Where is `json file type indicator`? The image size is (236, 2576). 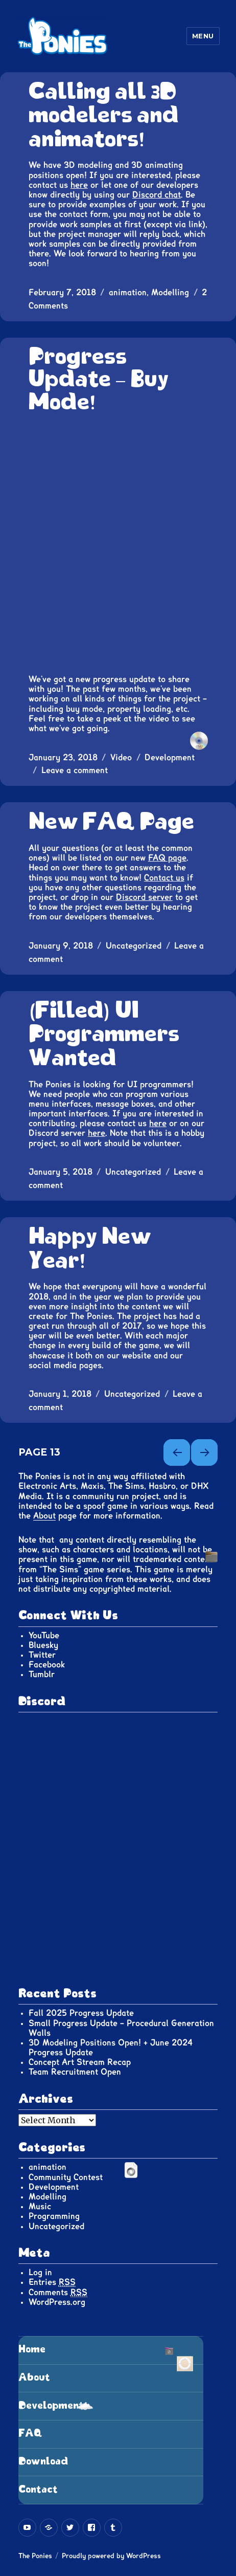
json file type indicator is located at coordinates (131, 2170).